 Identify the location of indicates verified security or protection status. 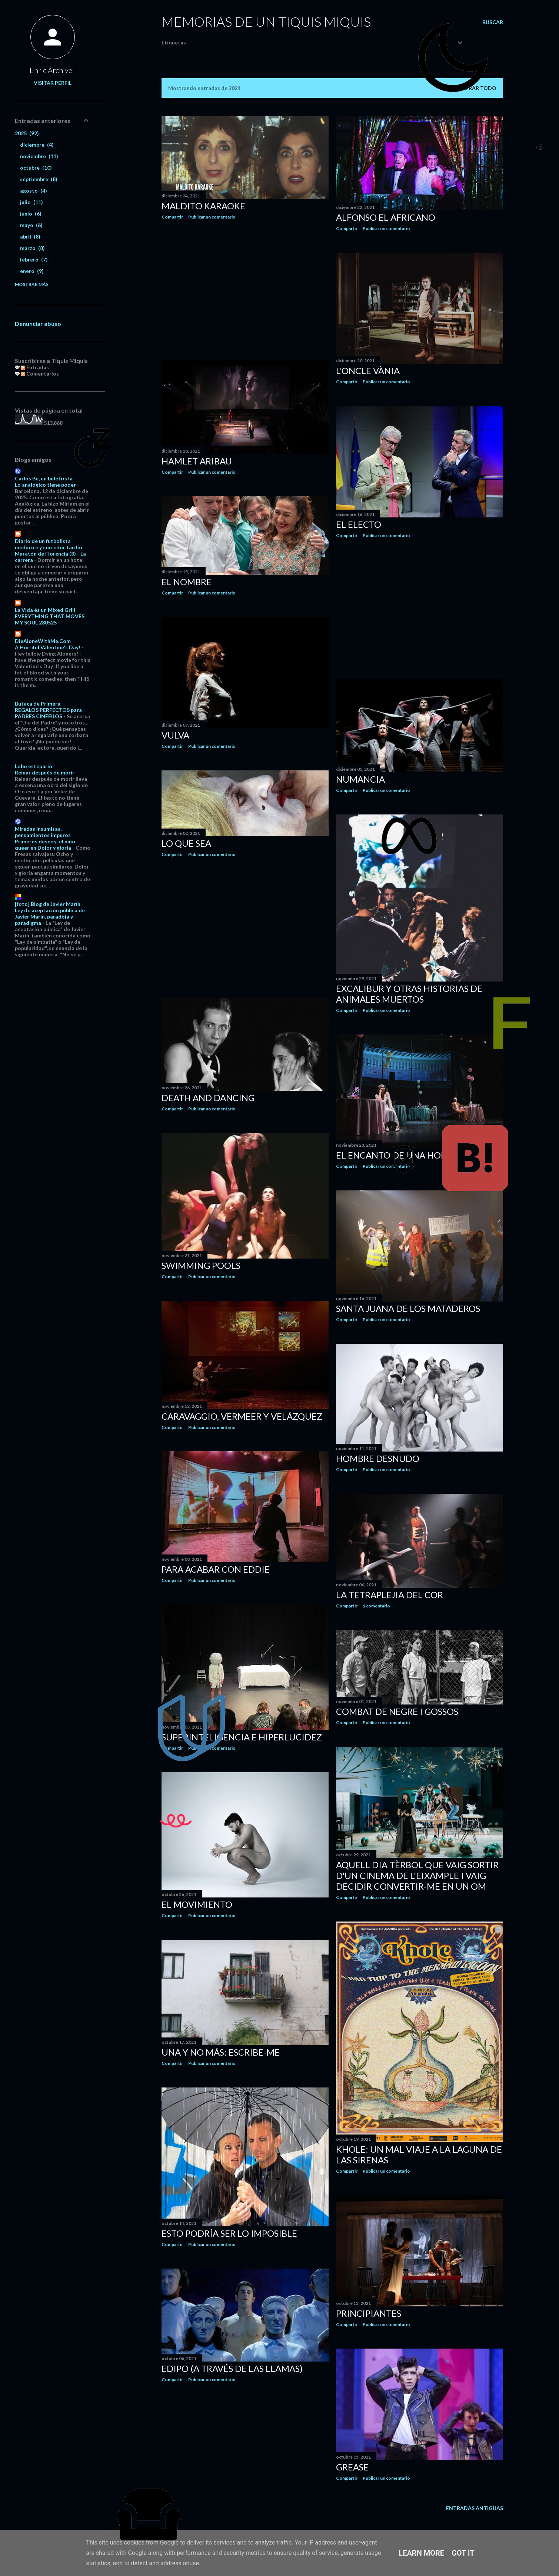
(403, 1159).